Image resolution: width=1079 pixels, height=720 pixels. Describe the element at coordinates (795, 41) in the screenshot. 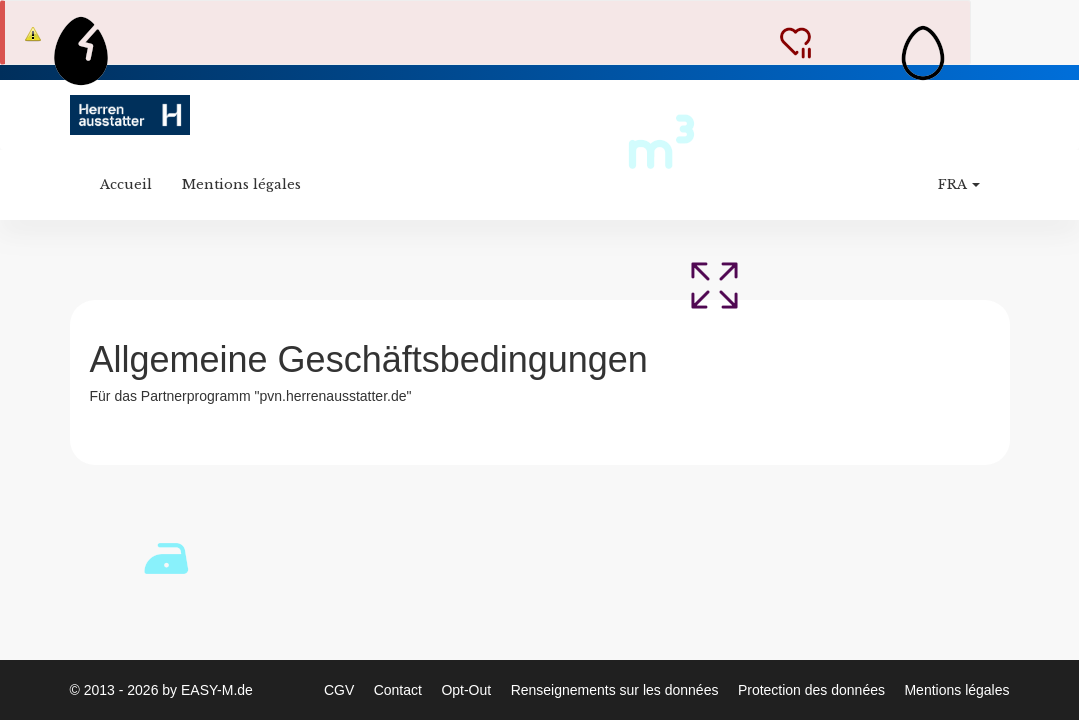

I see `pause health monitoring or tracking` at that location.